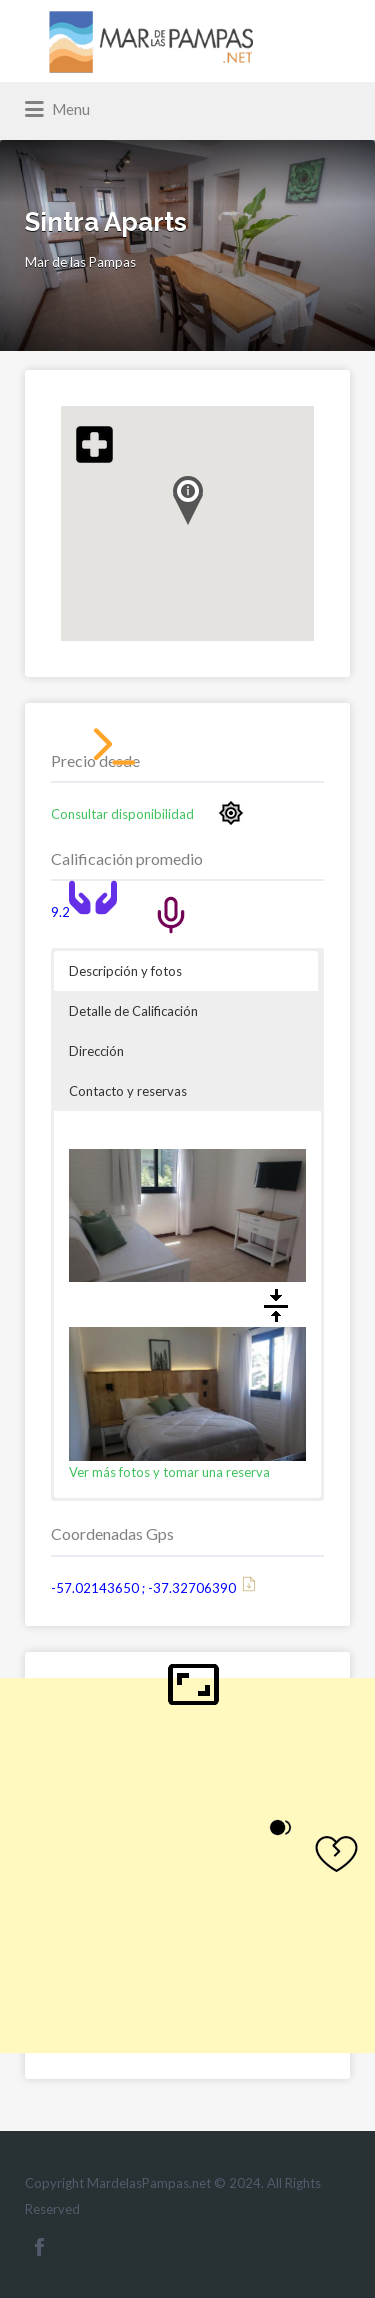 The image size is (375, 2298). What do you see at coordinates (249, 1584) in the screenshot?
I see `download a file` at bounding box center [249, 1584].